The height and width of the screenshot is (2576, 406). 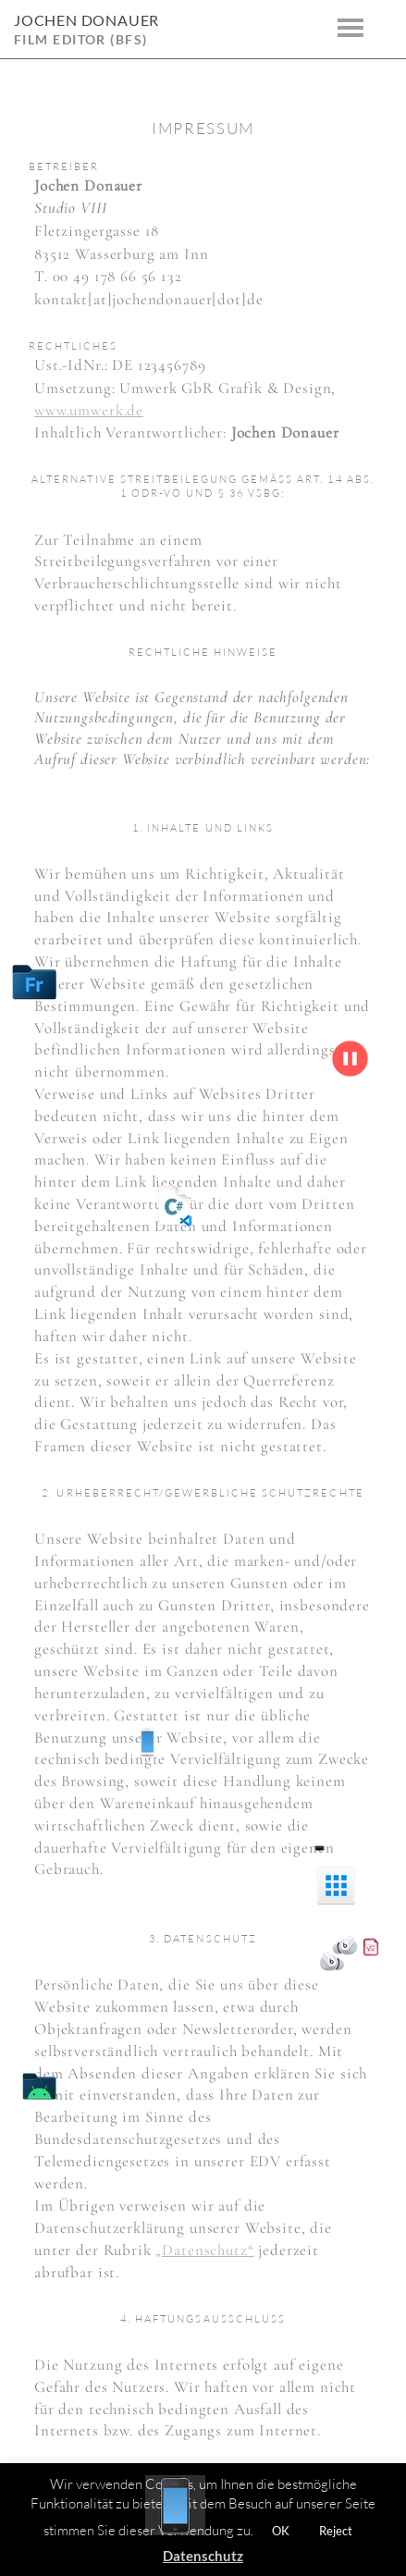 What do you see at coordinates (175, 2505) in the screenshot?
I see `indicates a connected iPhone device` at bounding box center [175, 2505].